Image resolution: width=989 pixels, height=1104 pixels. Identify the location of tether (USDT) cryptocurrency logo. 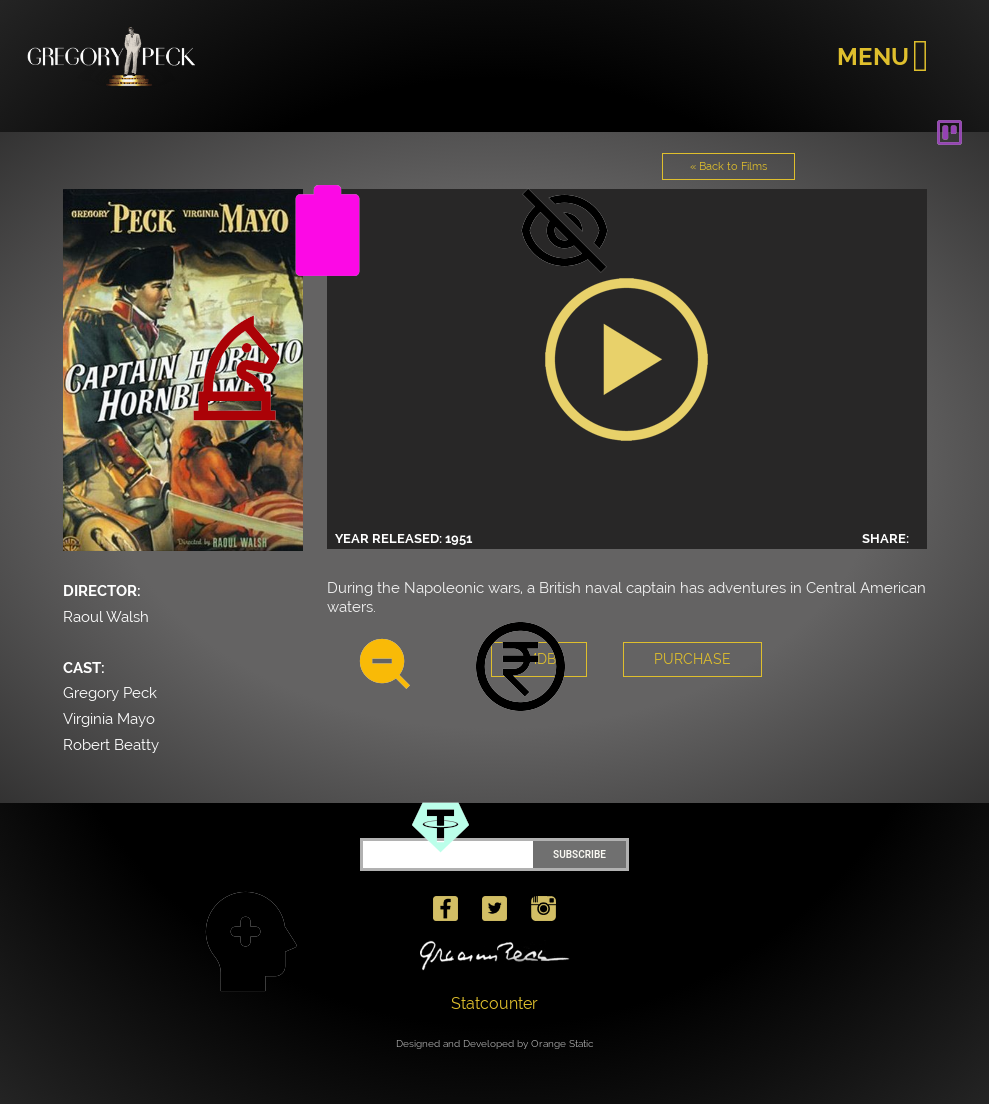
(440, 827).